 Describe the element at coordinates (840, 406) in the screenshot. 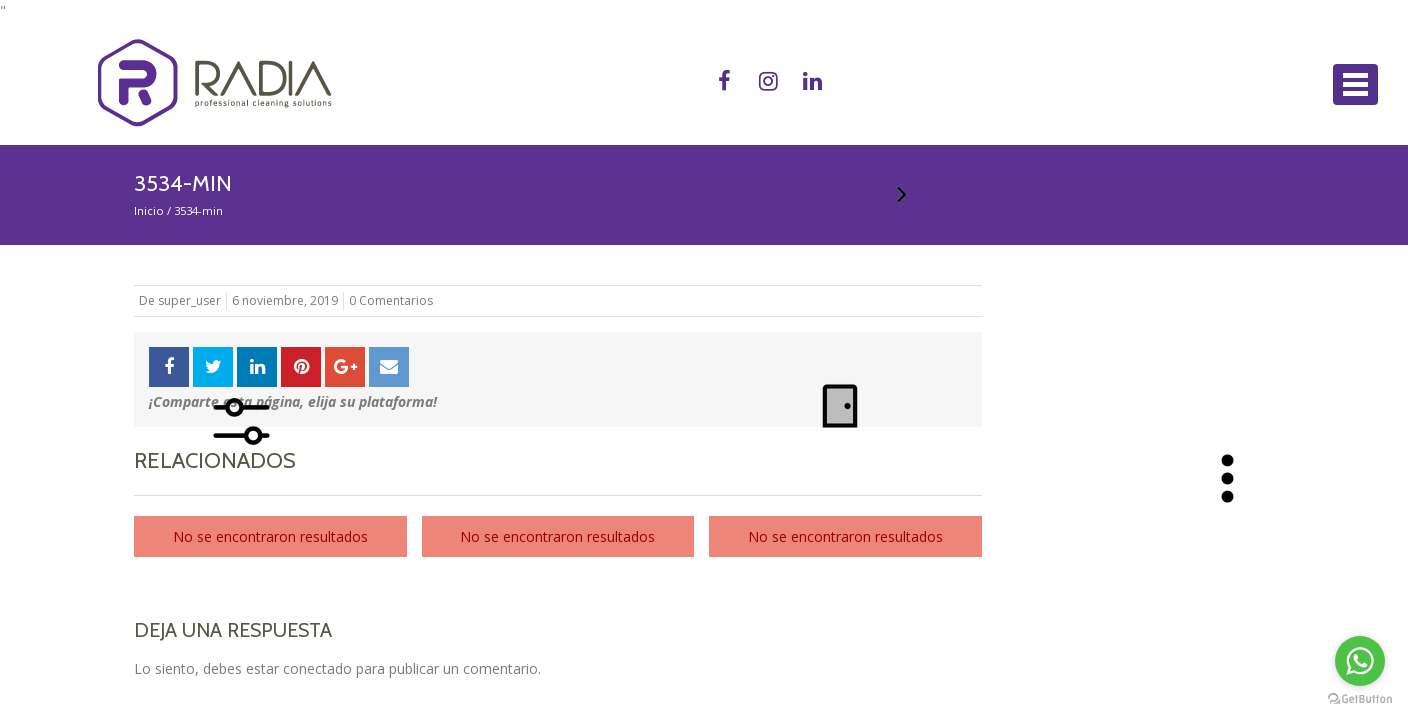

I see `access door sensor settings` at that location.